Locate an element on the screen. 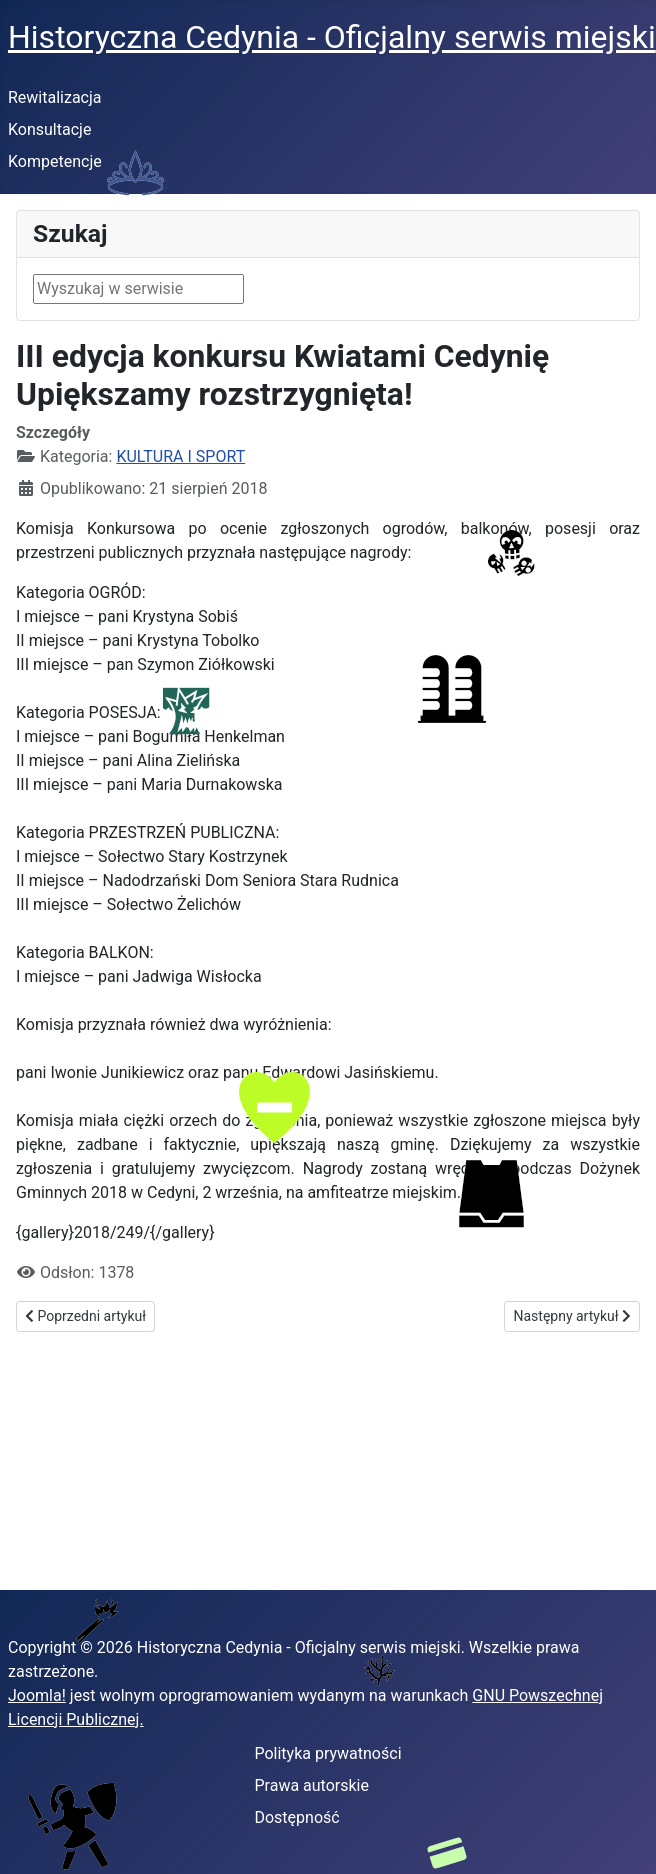 This screenshot has width=656, height=1874. swipe or tap your card to pay is located at coordinates (447, 1853).